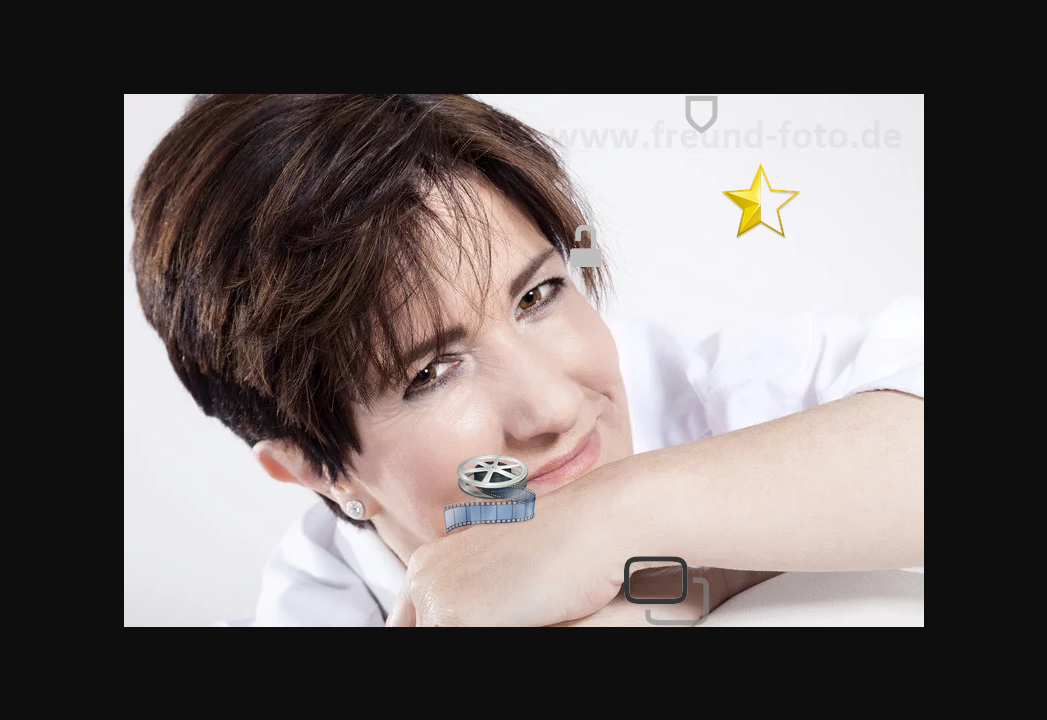 This screenshot has width=1047, height=720. What do you see at coordinates (586, 246) in the screenshot?
I see `indicates unlocked or editable state` at bounding box center [586, 246].